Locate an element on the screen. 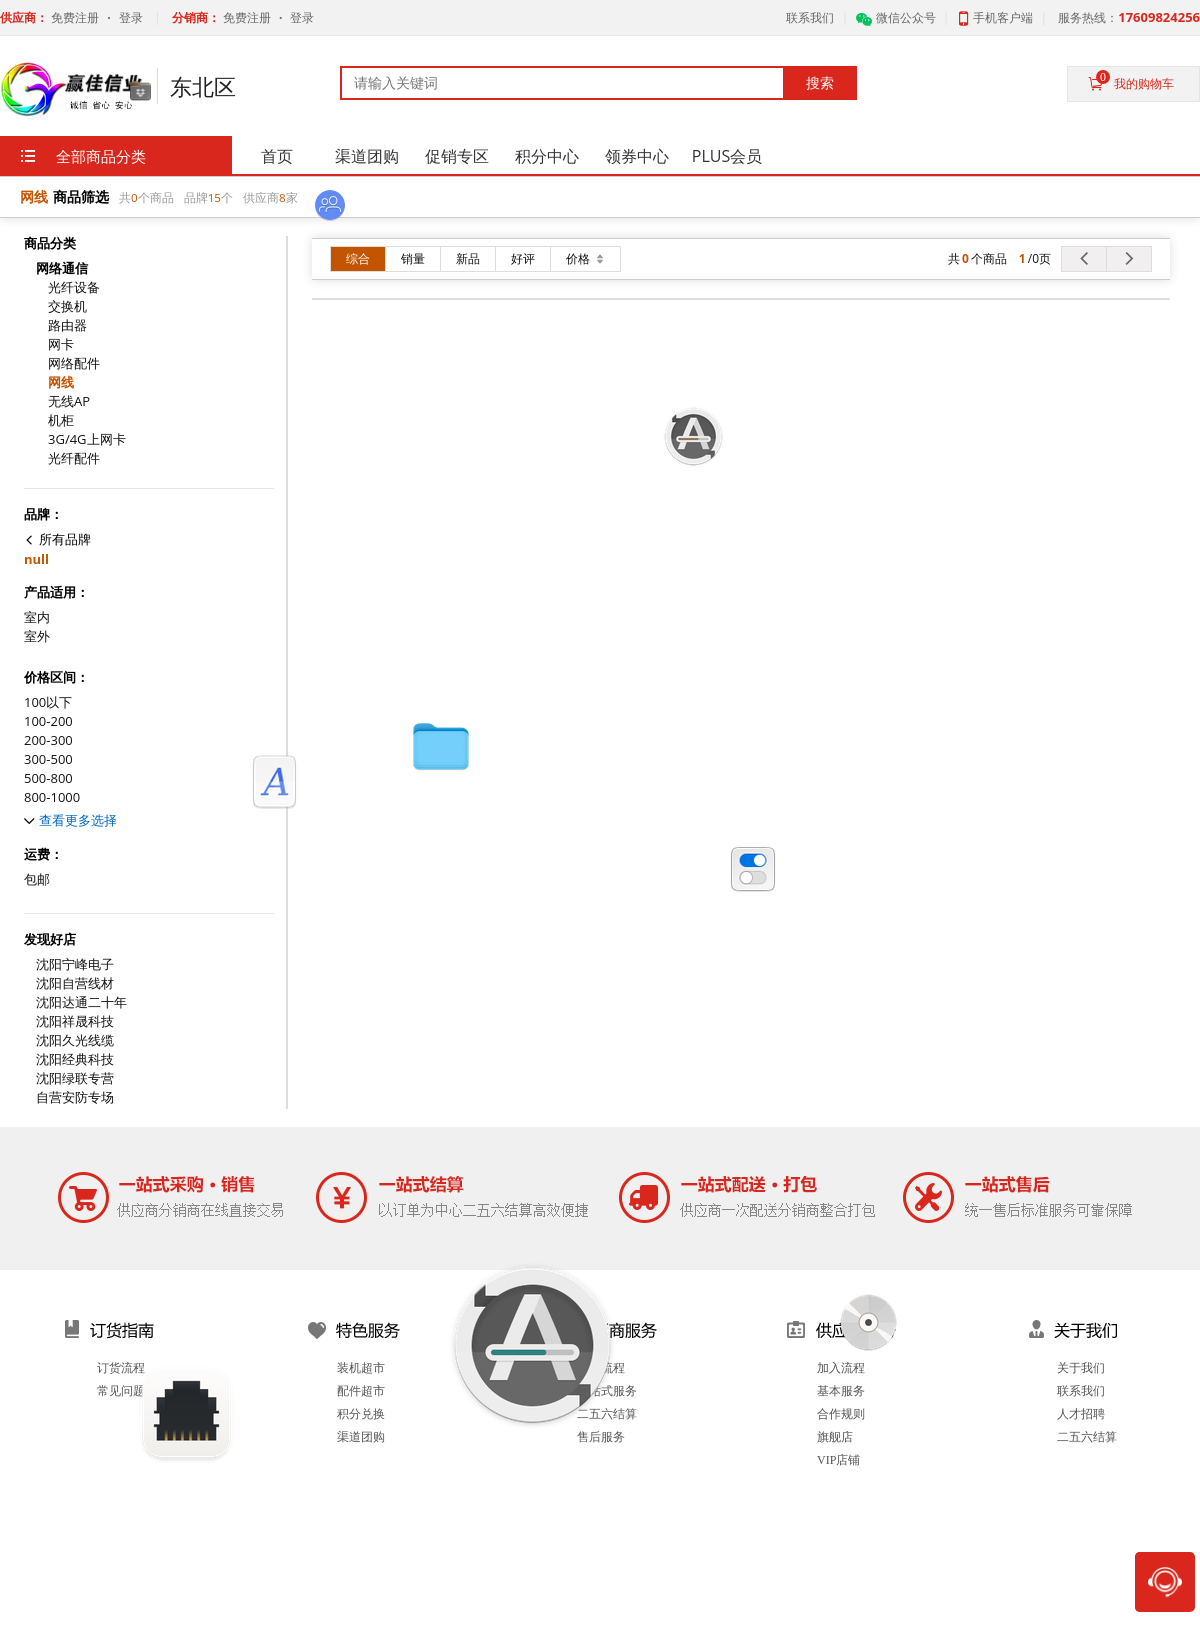 This screenshot has width=1200, height=1627. open gnome tweaks application is located at coordinates (753, 869).